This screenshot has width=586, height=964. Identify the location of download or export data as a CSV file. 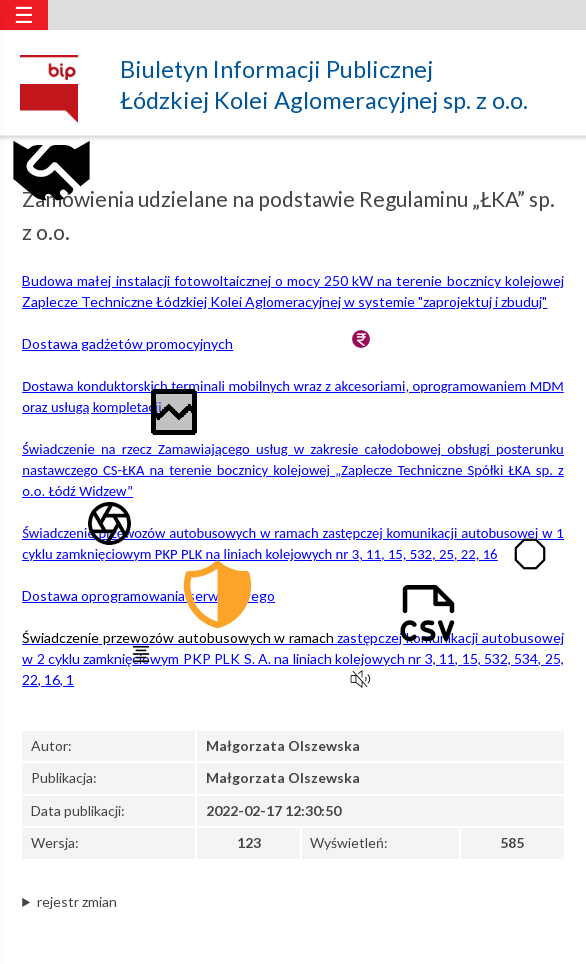
(428, 615).